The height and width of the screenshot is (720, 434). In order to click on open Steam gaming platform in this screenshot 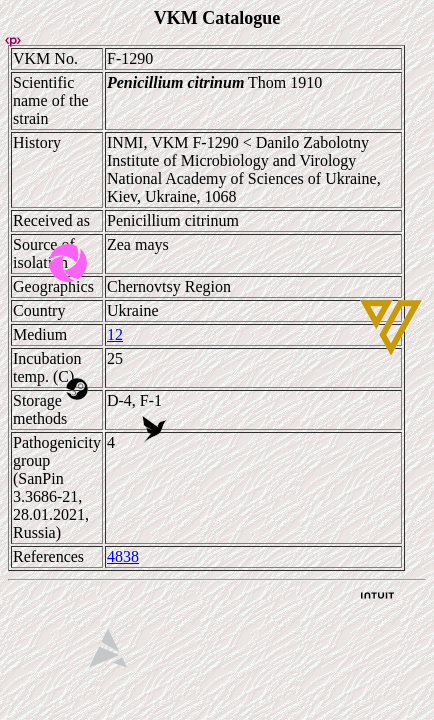, I will do `click(77, 389)`.